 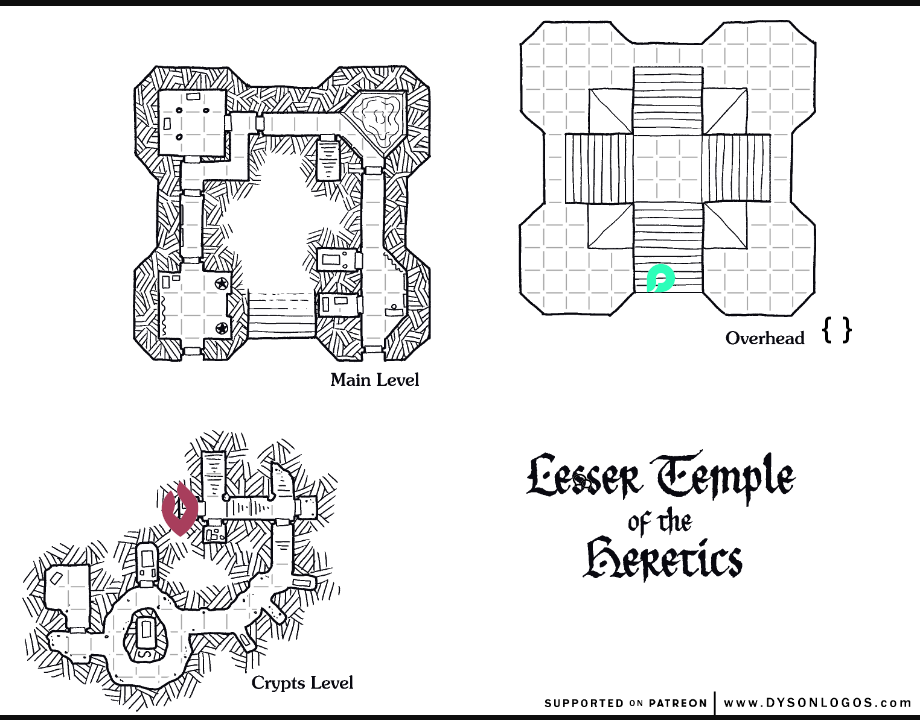 What do you see at coordinates (582, 481) in the screenshot?
I see `open WeChat messaging app` at bounding box center [582, 481].